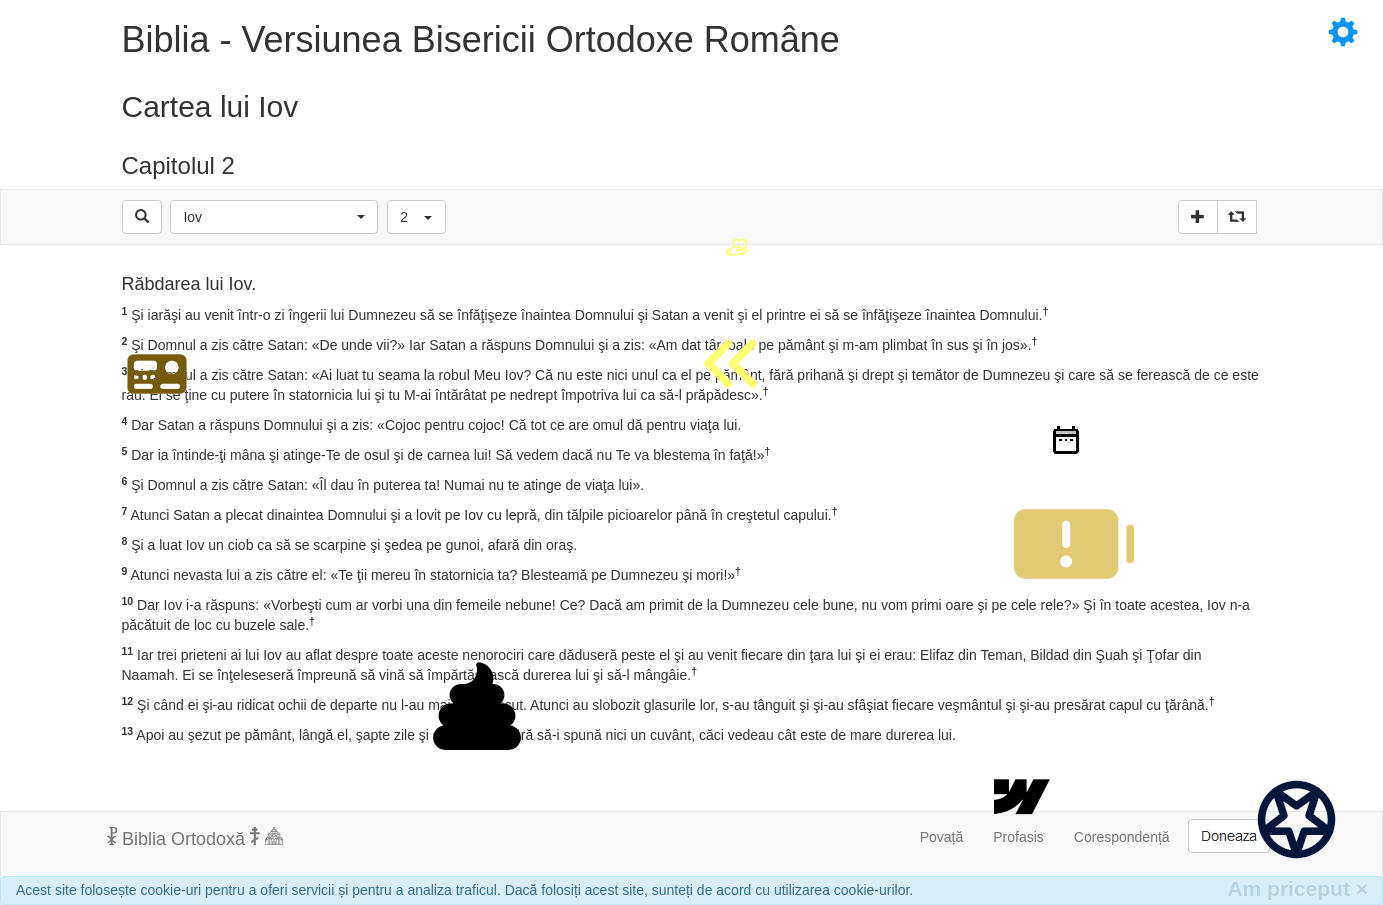 The image size is (1383, 905). Describe the element at coordinates (1072, 544) in the screenshot. I see `indicates low battery warning` at that location.